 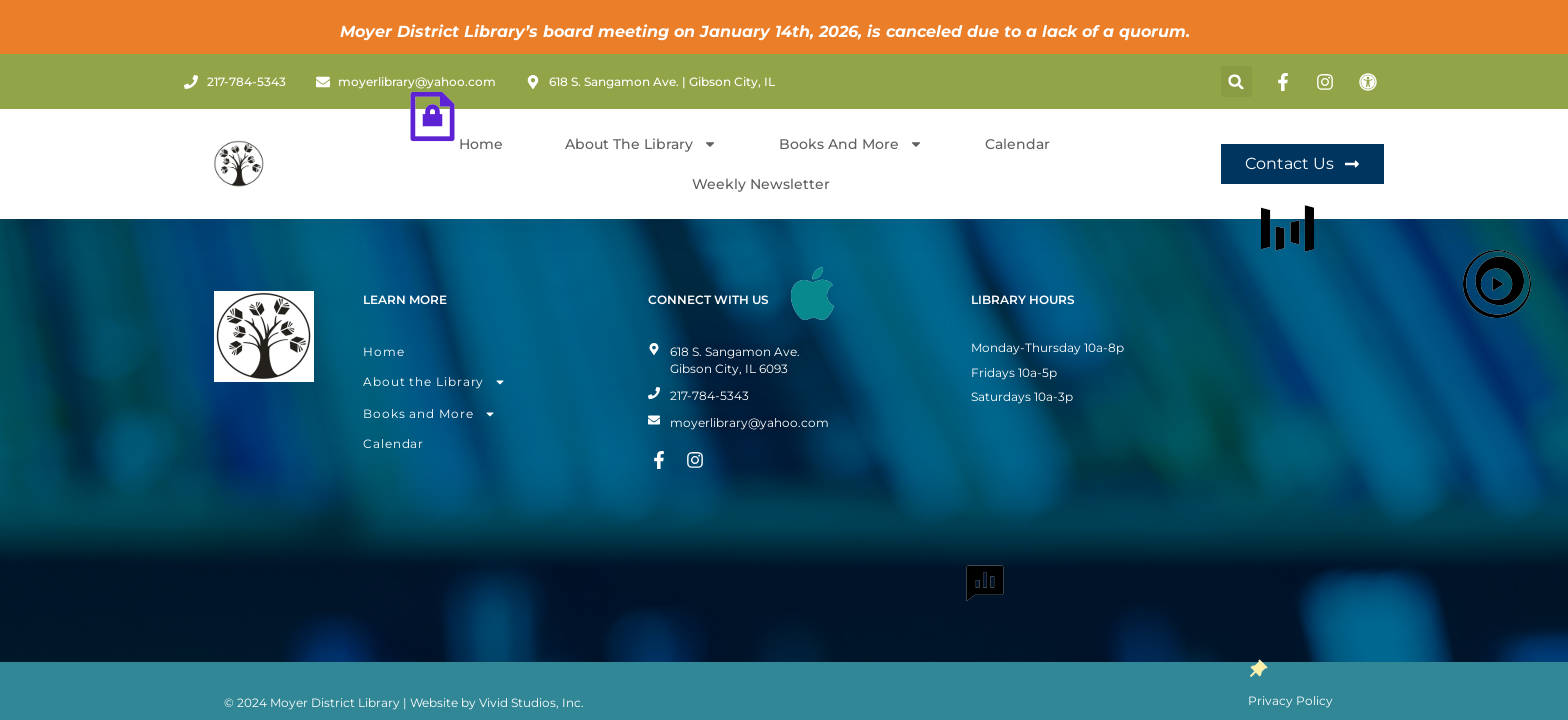 What do you see at coordinates (812, 293) in the screenshot?
I see `apple brand or product indicator` at bounding box center [812, 293].